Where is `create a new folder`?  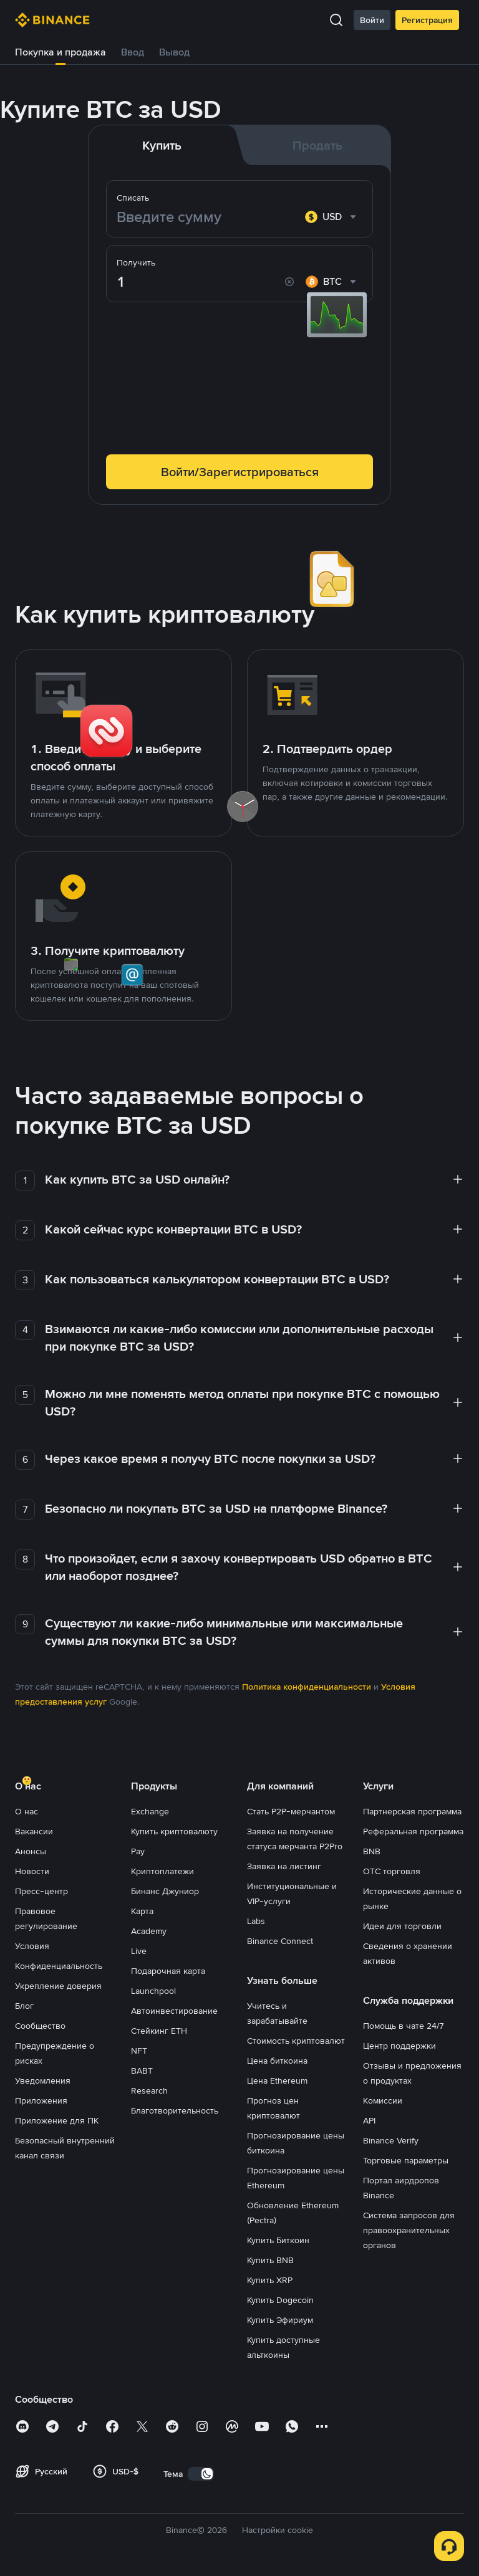 create a new folder is located at coordinates (71, 964).